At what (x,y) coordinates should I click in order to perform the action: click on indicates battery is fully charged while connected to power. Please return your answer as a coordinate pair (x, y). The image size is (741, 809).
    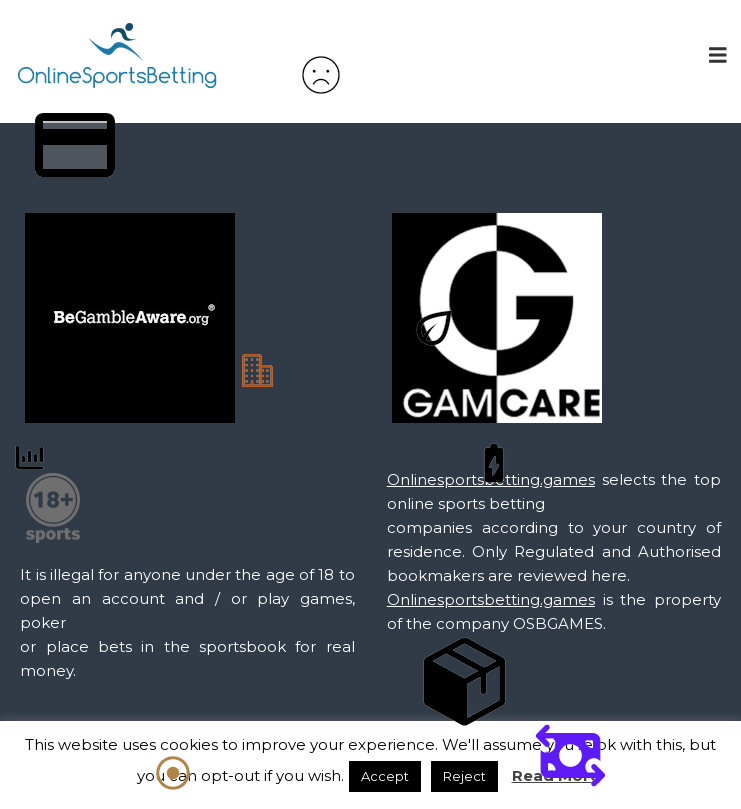
    Looking at the image, I should click on (494, 463).